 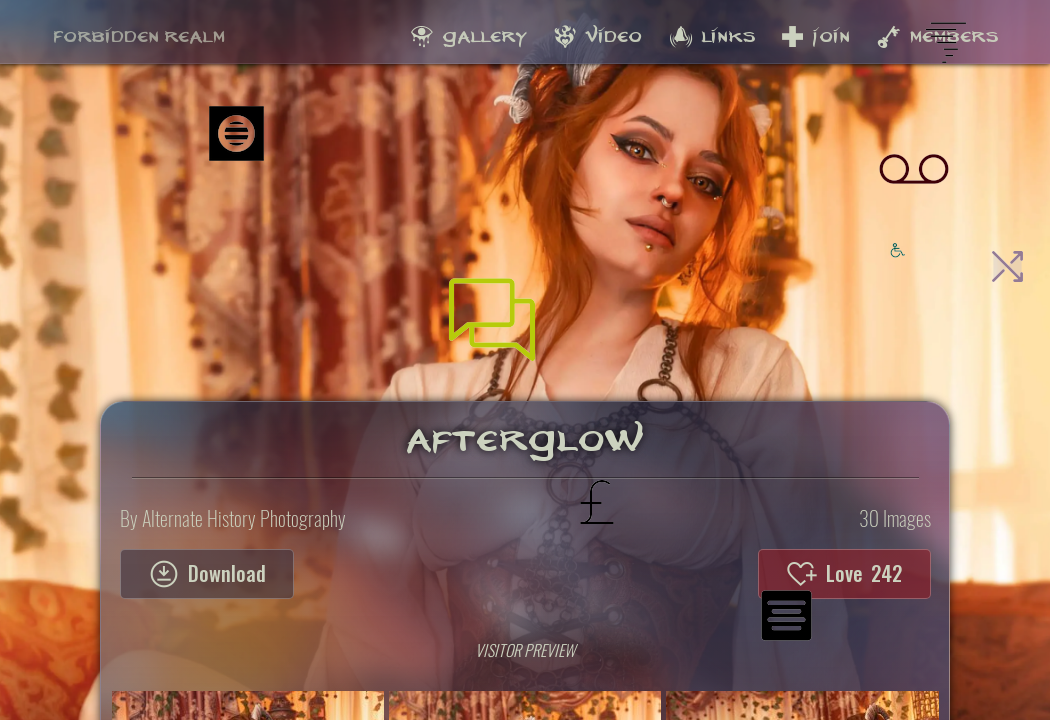 What do you see at coordinates (914, 169) in the screenshot?
I see `access your voicemail messages` at bounding box center [914, 169].